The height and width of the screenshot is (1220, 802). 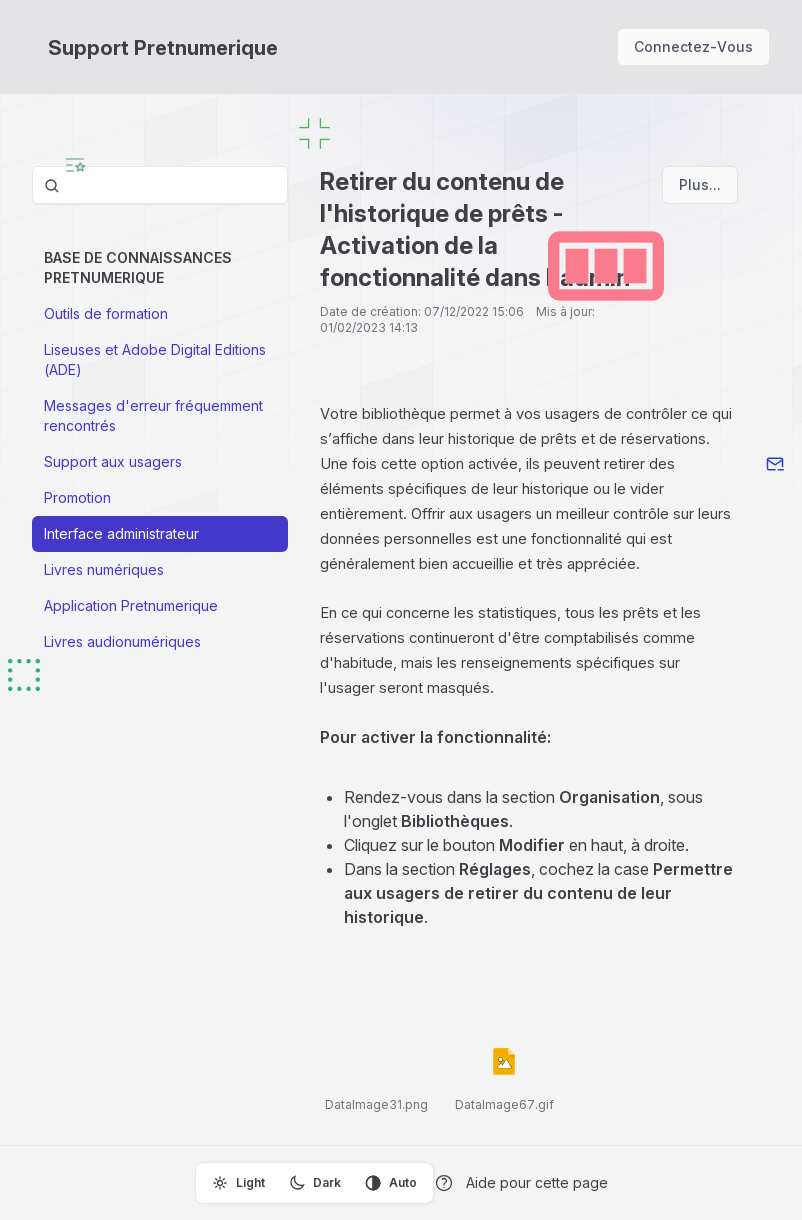 What do you see at coordinates (24, 675) in the screenshot?
I see `remove all borders from selected cells` at bounding box center [24, 675].